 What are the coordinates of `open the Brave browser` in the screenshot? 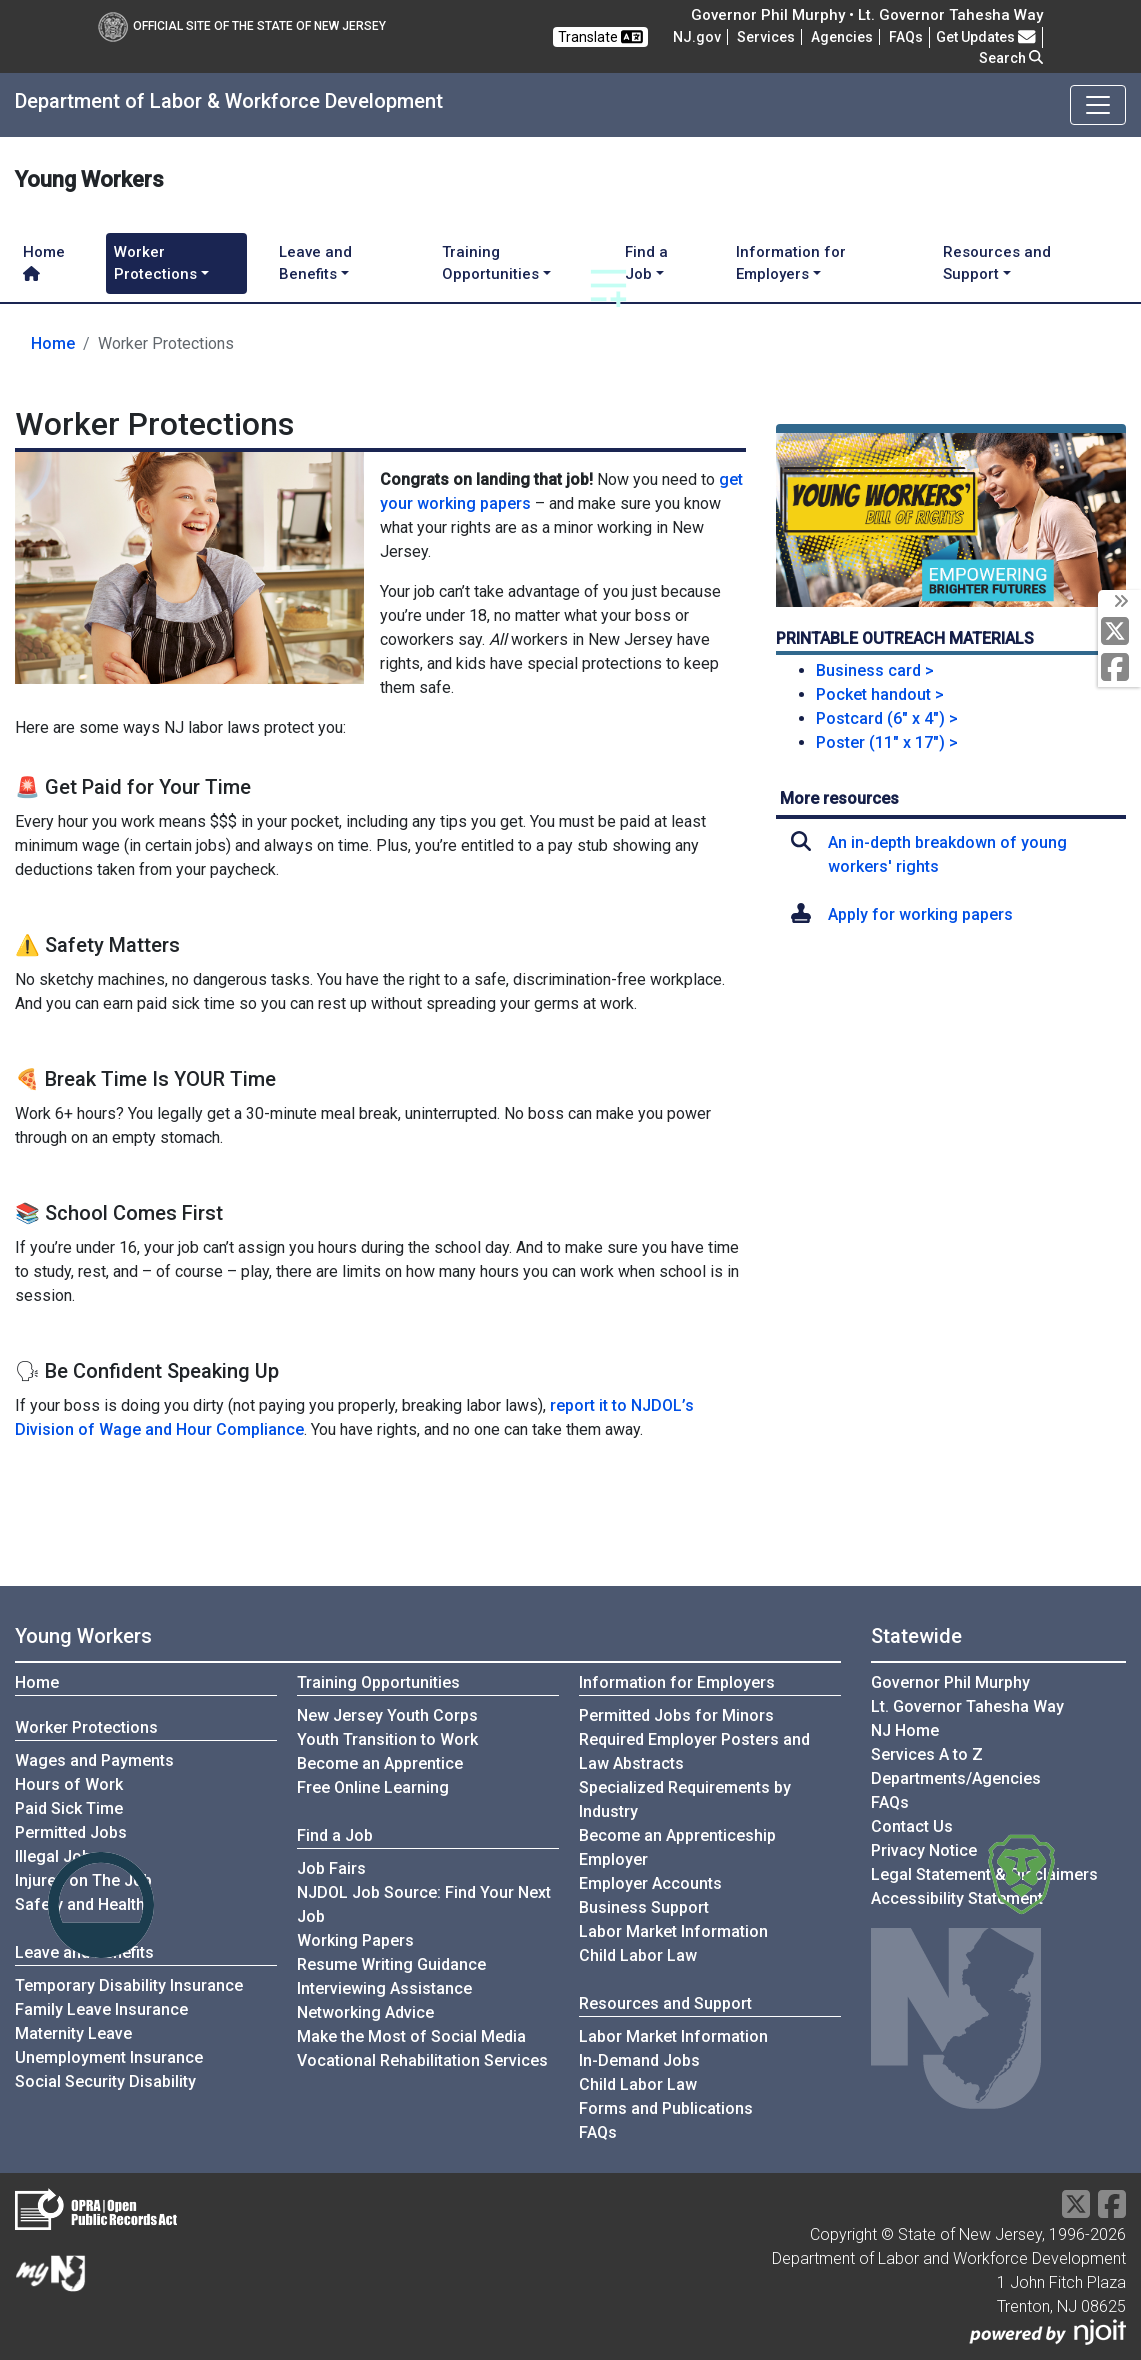 It's located at (1021, 1874).